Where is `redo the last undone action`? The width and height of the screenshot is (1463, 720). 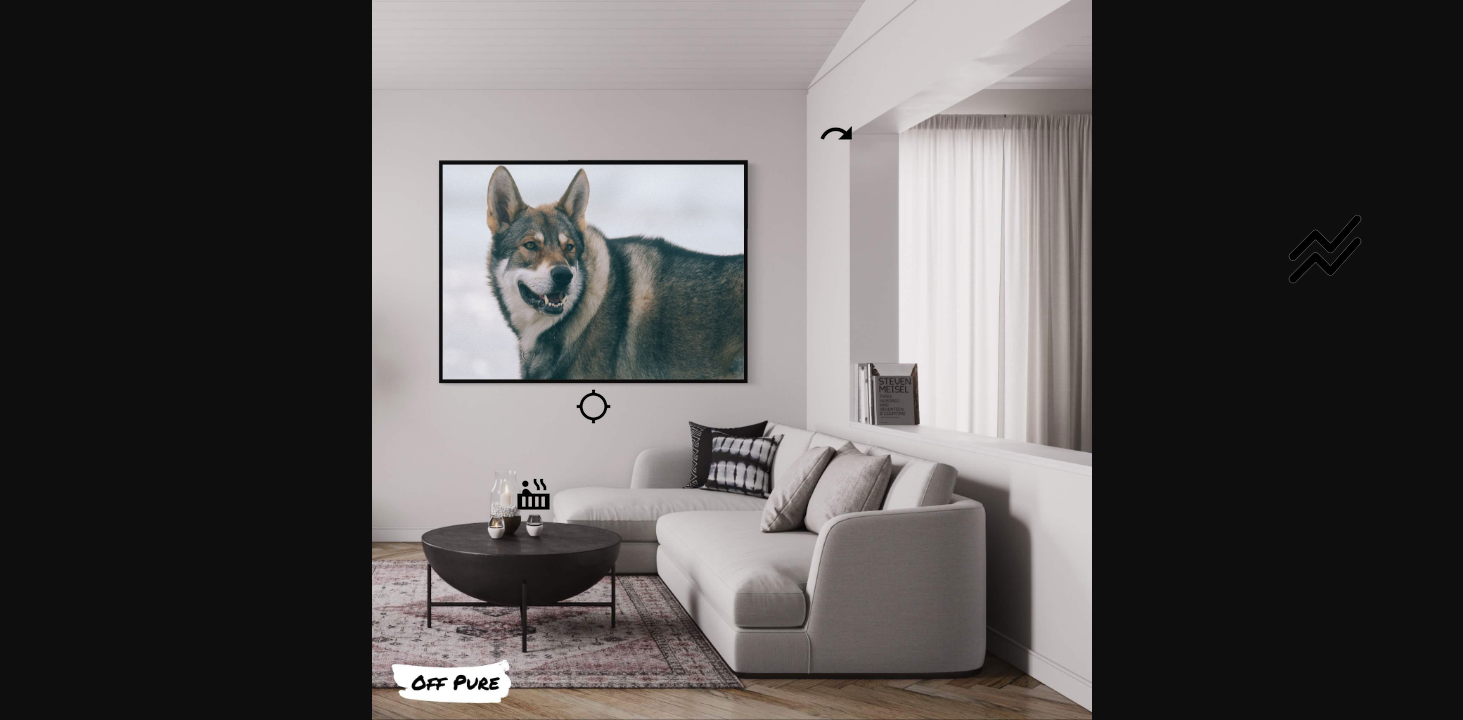 redo the last undone action is located at coordinates (836, 133).